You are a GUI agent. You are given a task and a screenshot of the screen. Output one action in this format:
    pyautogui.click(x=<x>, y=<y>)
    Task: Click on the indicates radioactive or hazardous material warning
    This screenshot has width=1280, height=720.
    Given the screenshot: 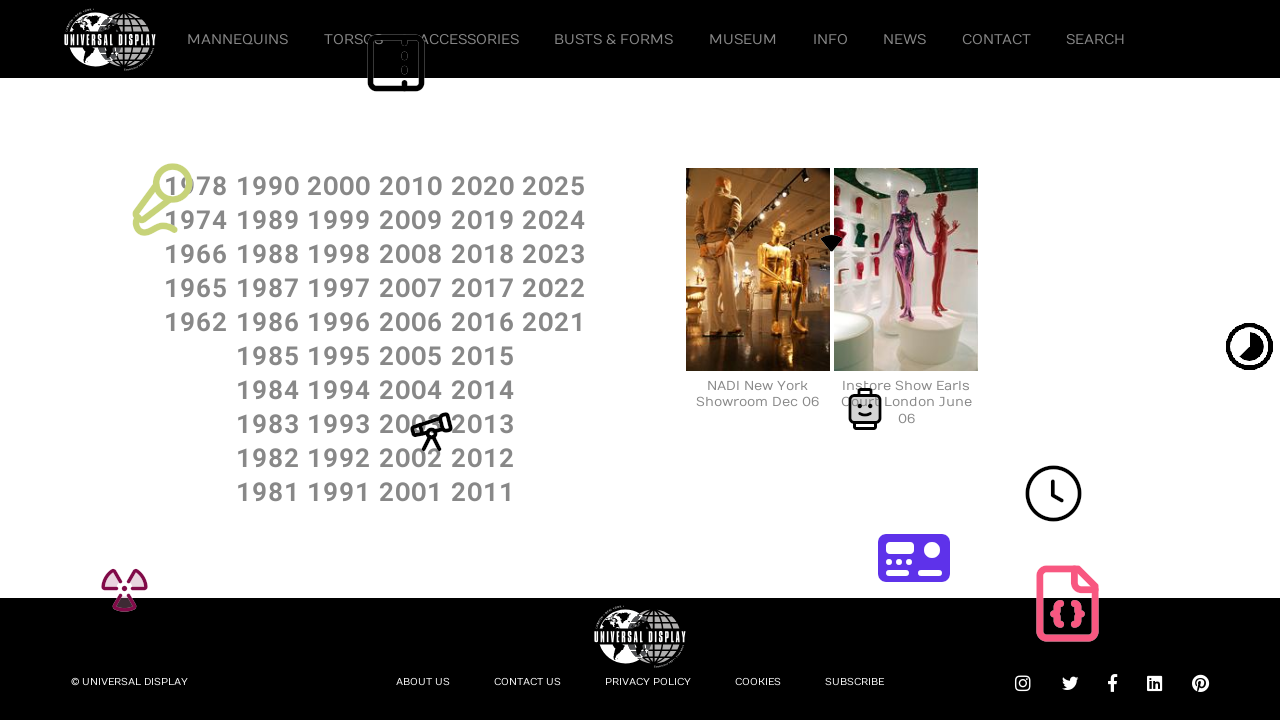 What is the action you would take?
    pyautogui.click(x=124, y=588)
    